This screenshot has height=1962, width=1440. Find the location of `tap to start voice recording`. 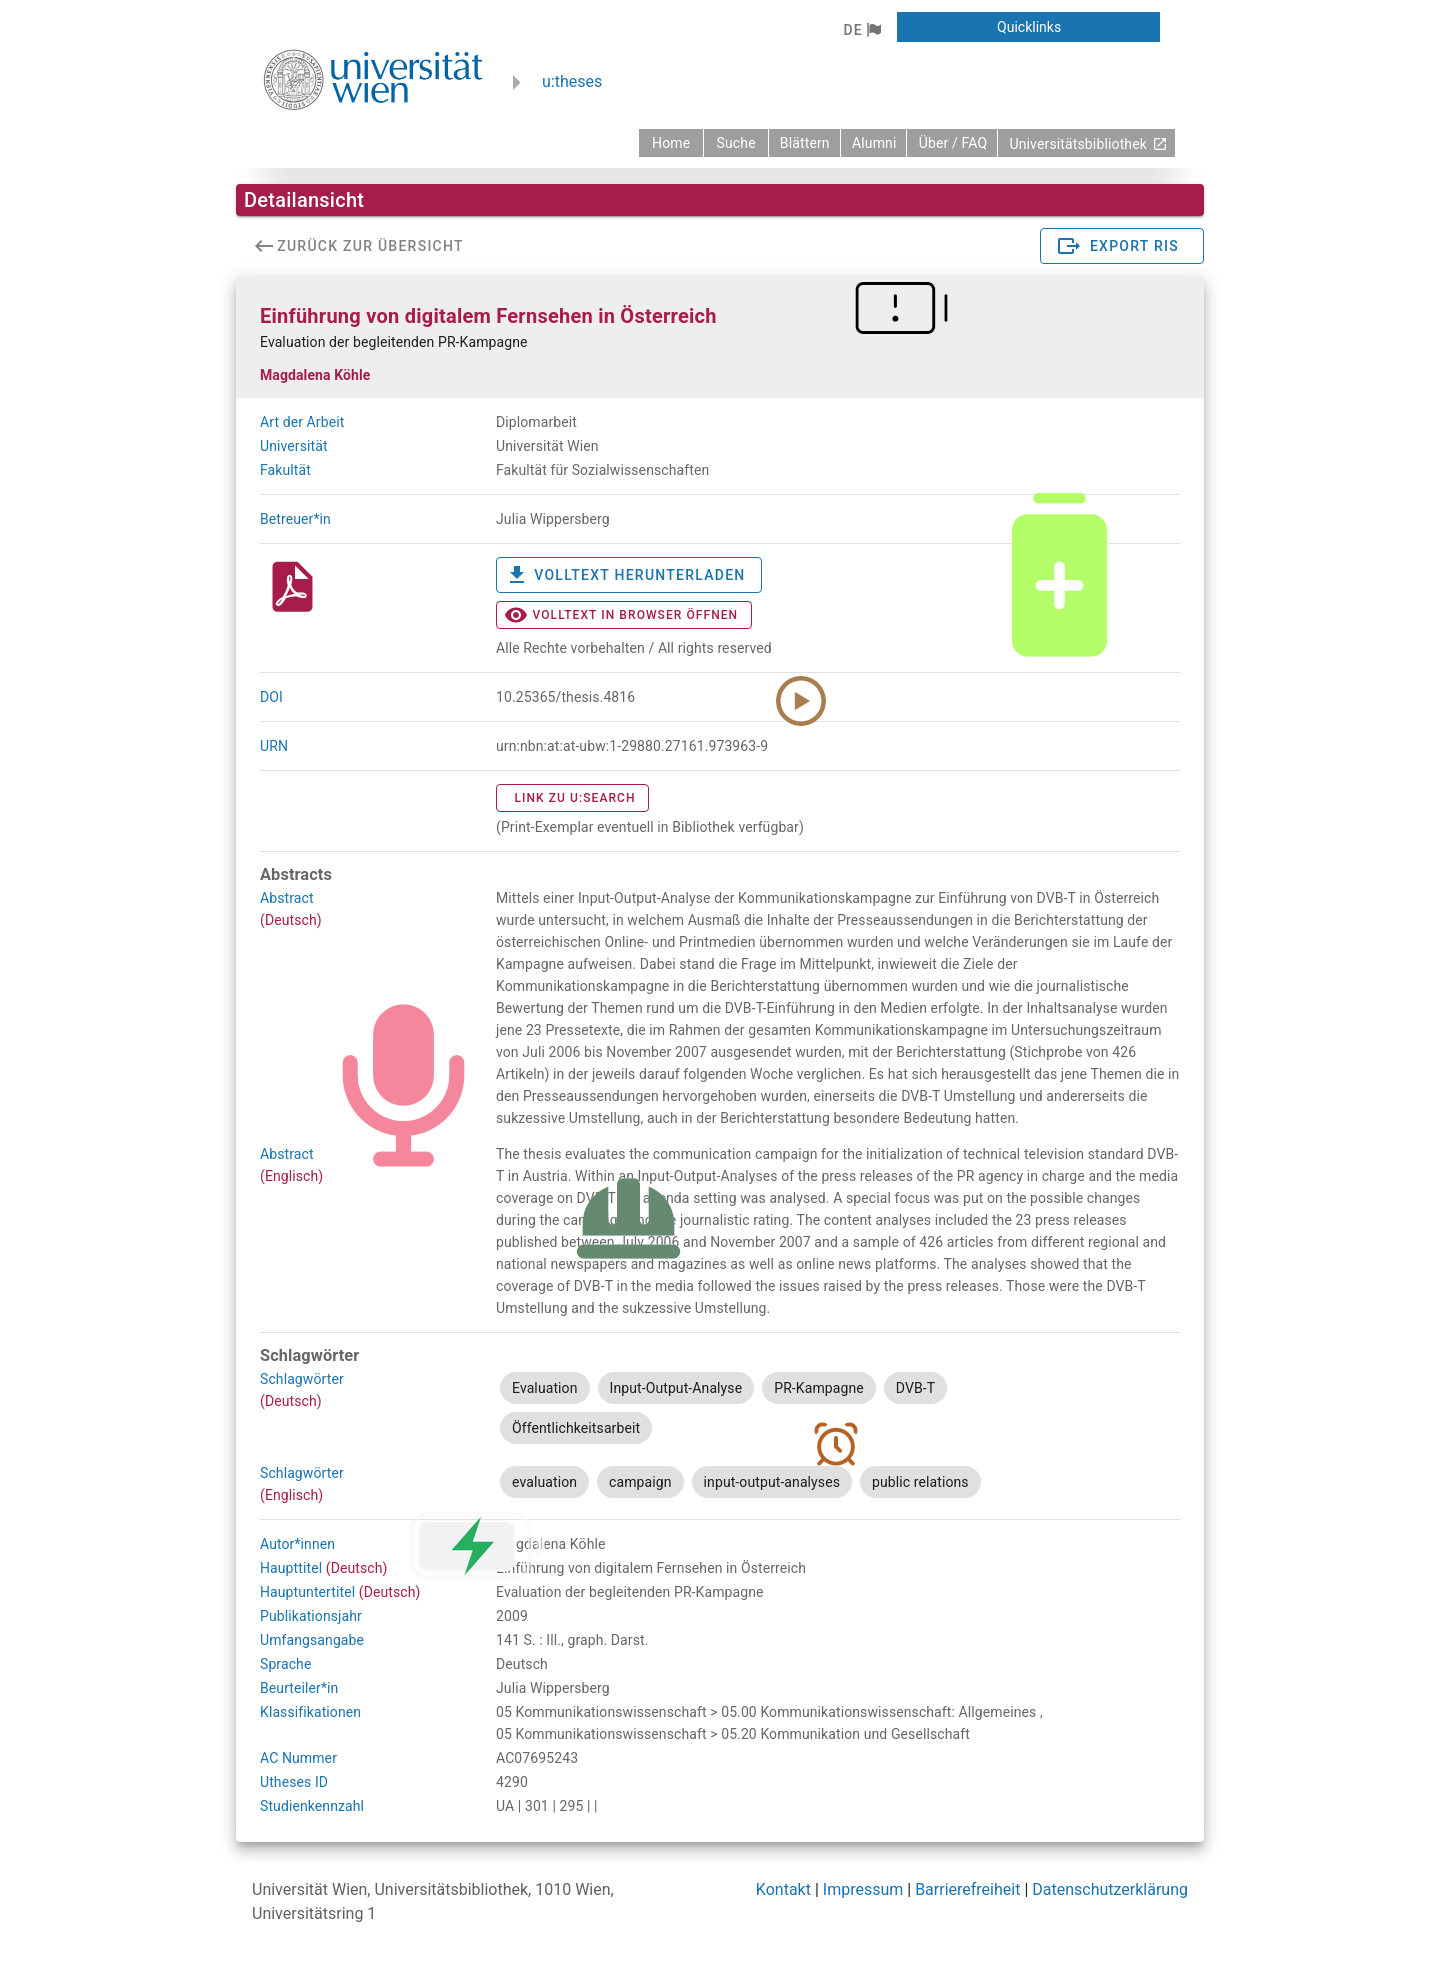

tap to start voice recording is located at coordinates (403, 1085).